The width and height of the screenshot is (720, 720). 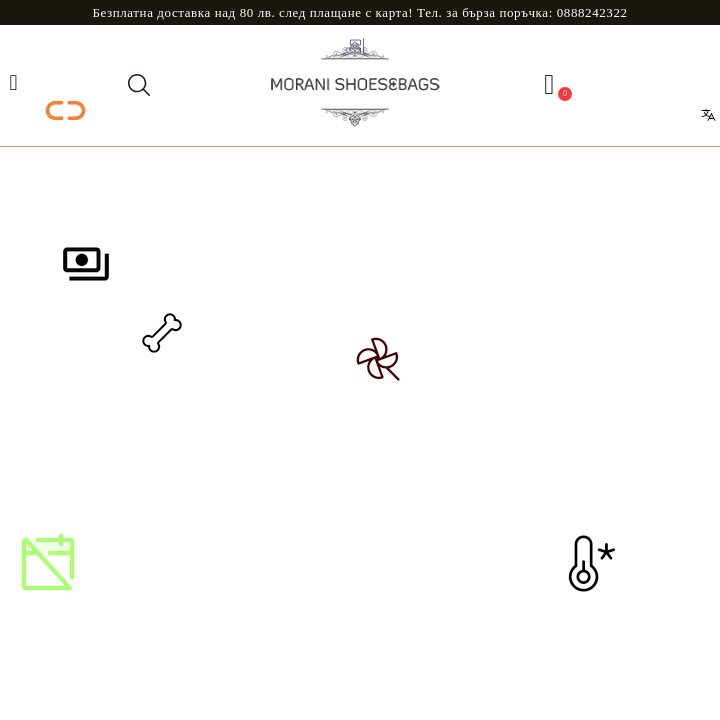 What do you see at coordinates (708, 115) in the screenshot?
I see `translate text to another language` at bounding box center [708, 115].